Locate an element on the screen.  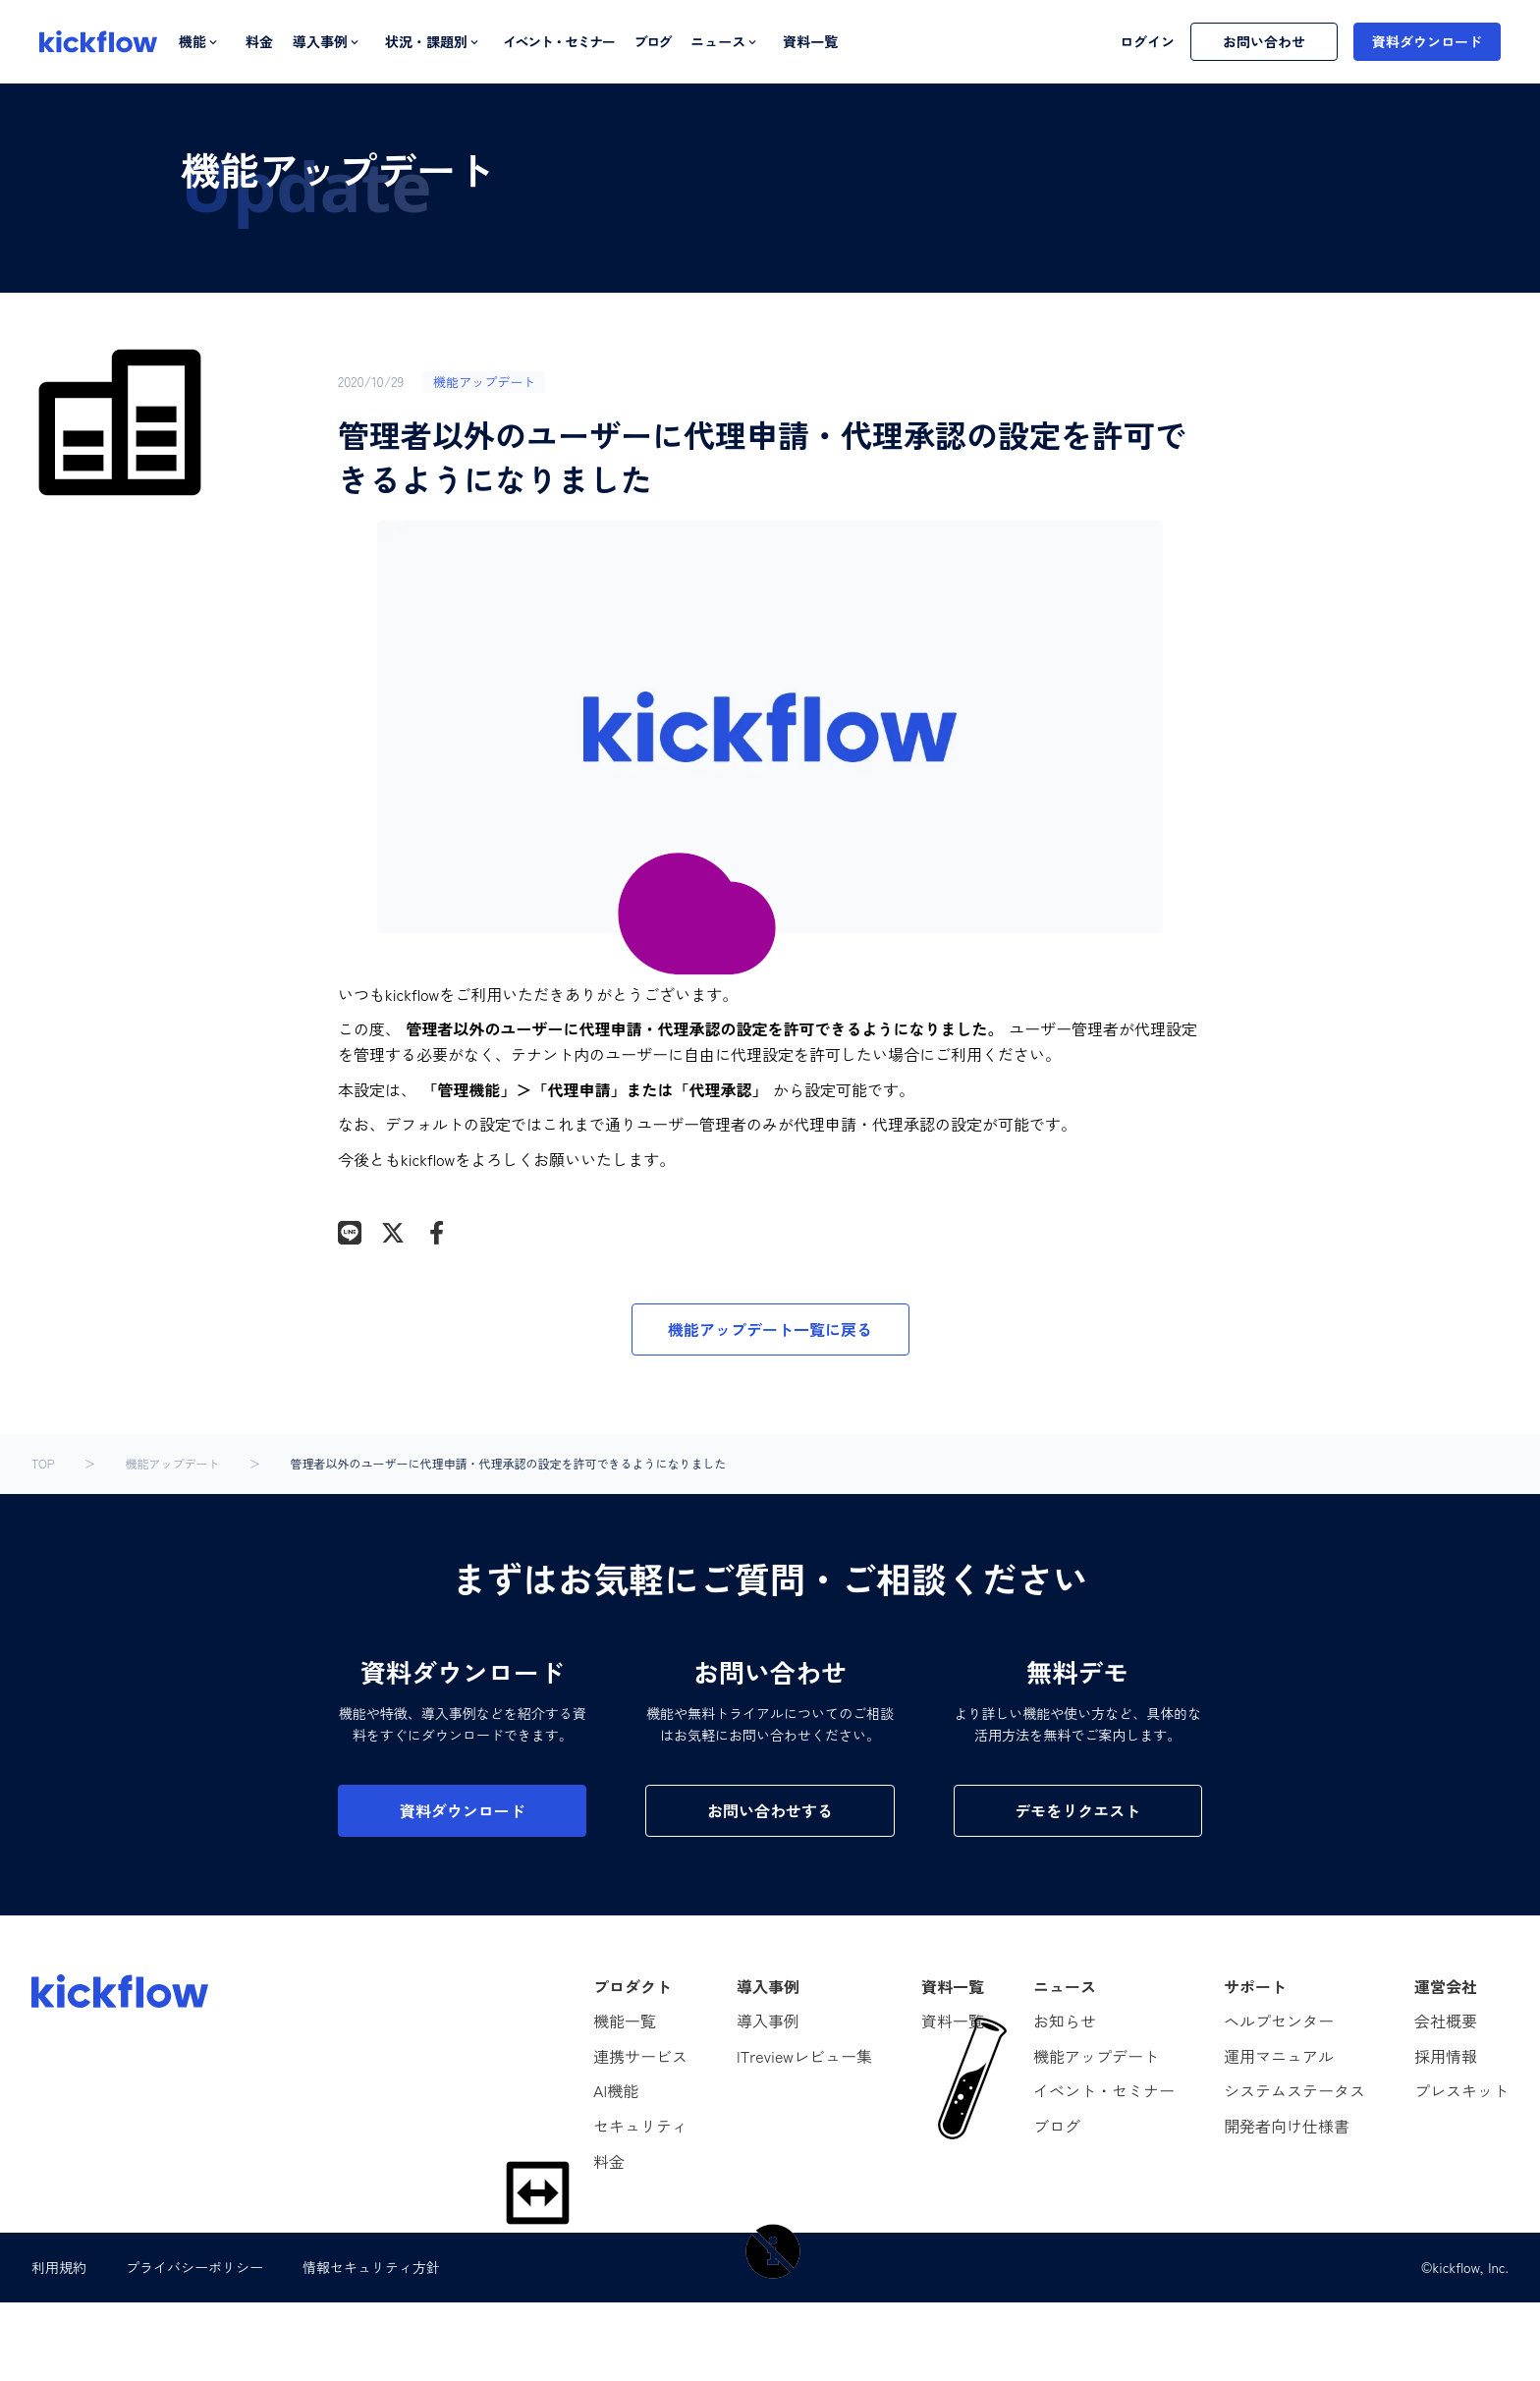
jekyll static site generator logo is located at coordinates (972, 2078).